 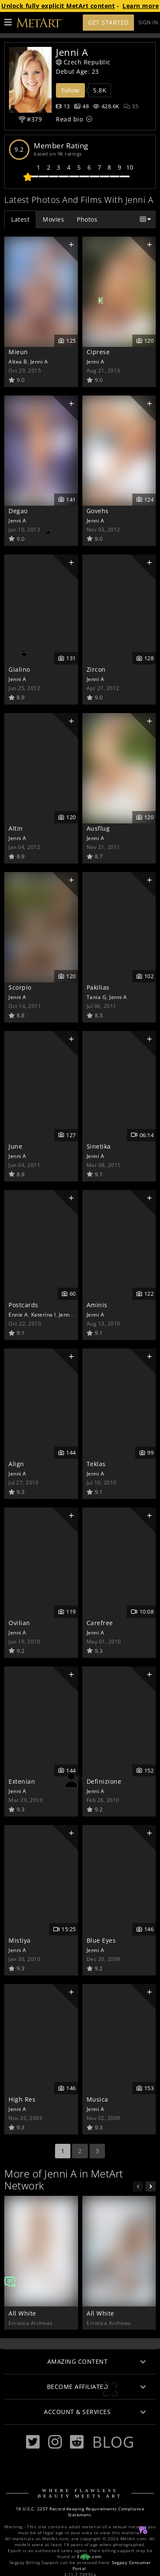 I want to click on select SUV as vehicle type, so click(x=85, y=2557).